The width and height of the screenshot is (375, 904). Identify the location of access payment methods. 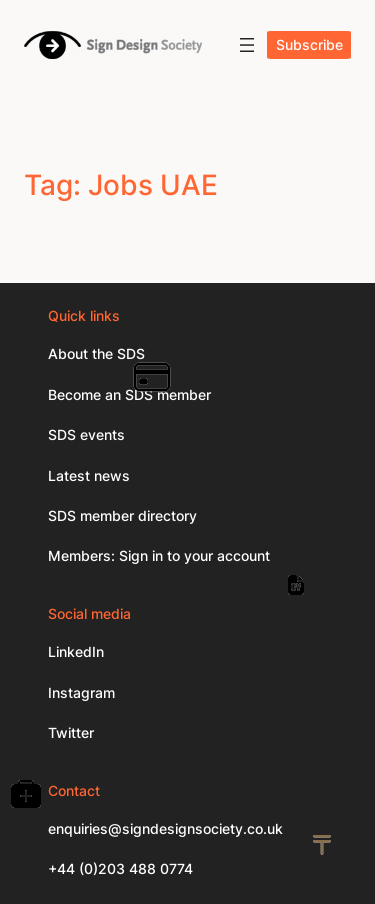
(152, 377).